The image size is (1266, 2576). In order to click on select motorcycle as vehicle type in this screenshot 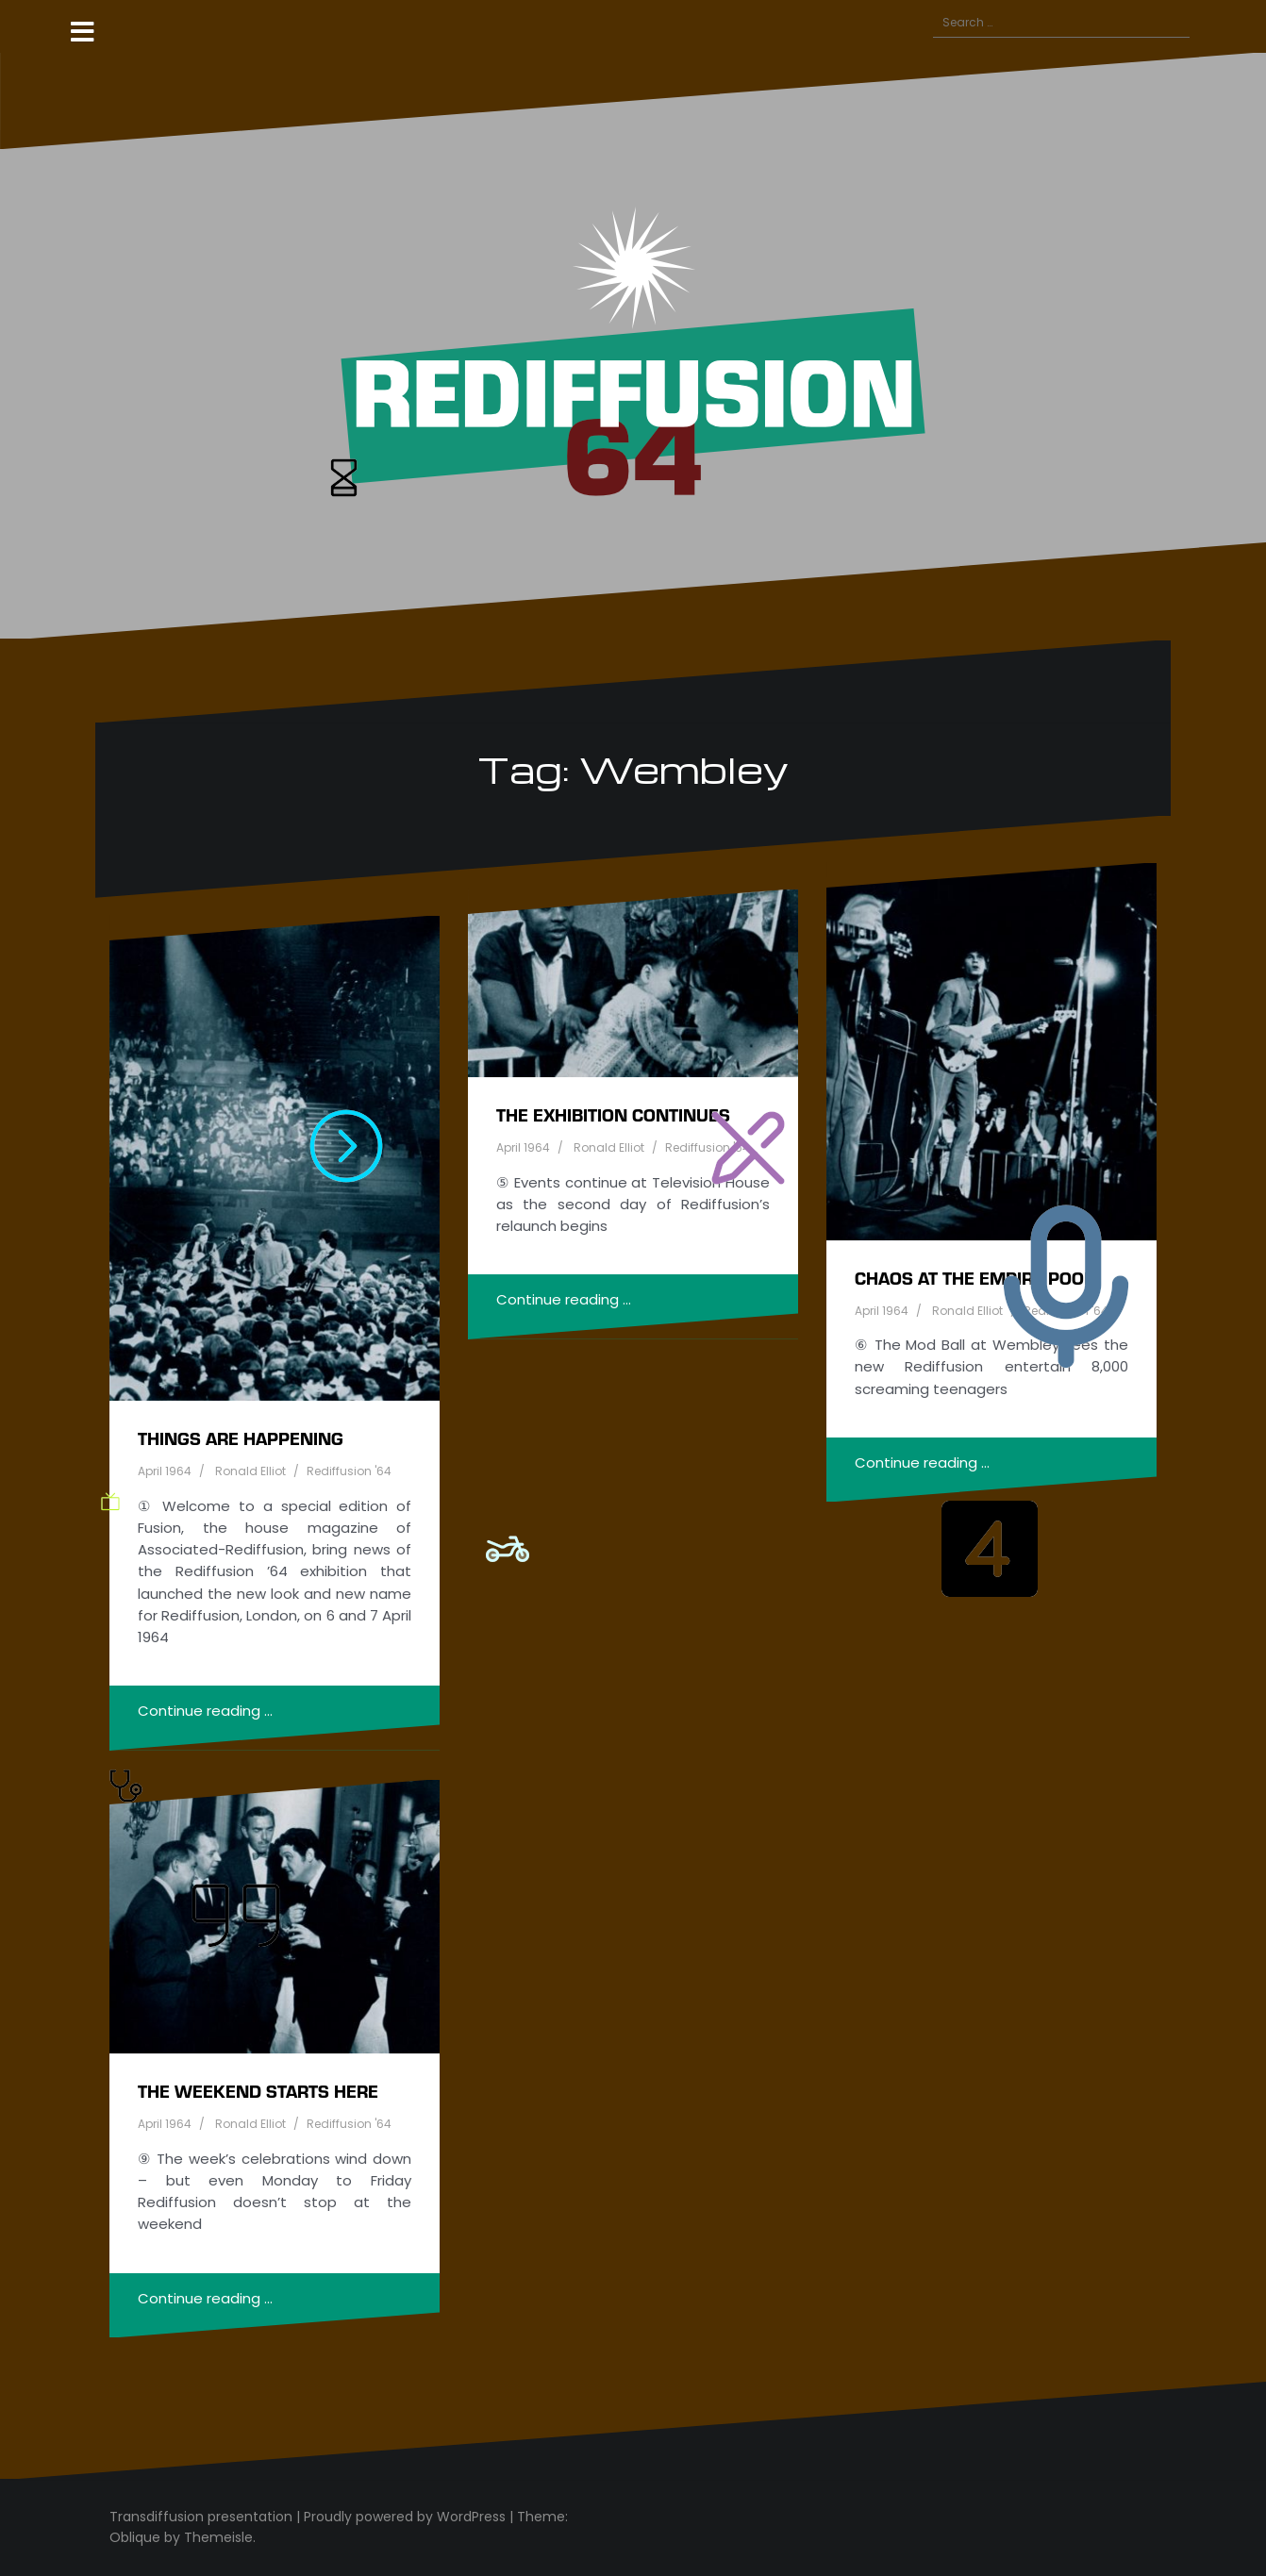, I will do `click(508, 1550)`.